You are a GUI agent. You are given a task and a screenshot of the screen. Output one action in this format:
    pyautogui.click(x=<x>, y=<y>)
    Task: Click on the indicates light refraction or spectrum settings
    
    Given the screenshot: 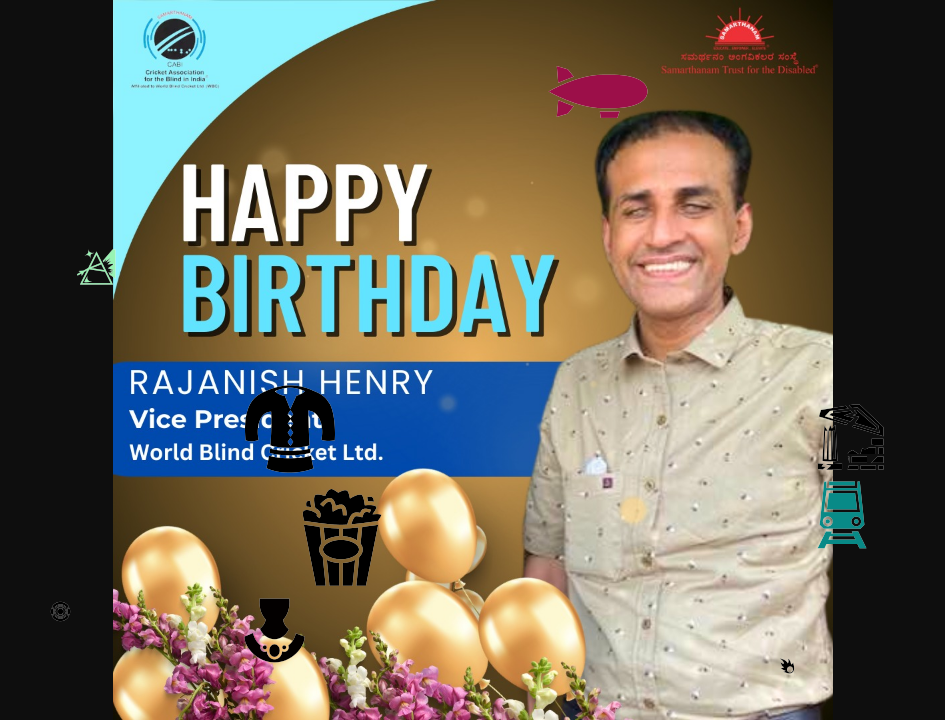 What is the action you would take?
    pyautogui.click(x=96, y=268)
    